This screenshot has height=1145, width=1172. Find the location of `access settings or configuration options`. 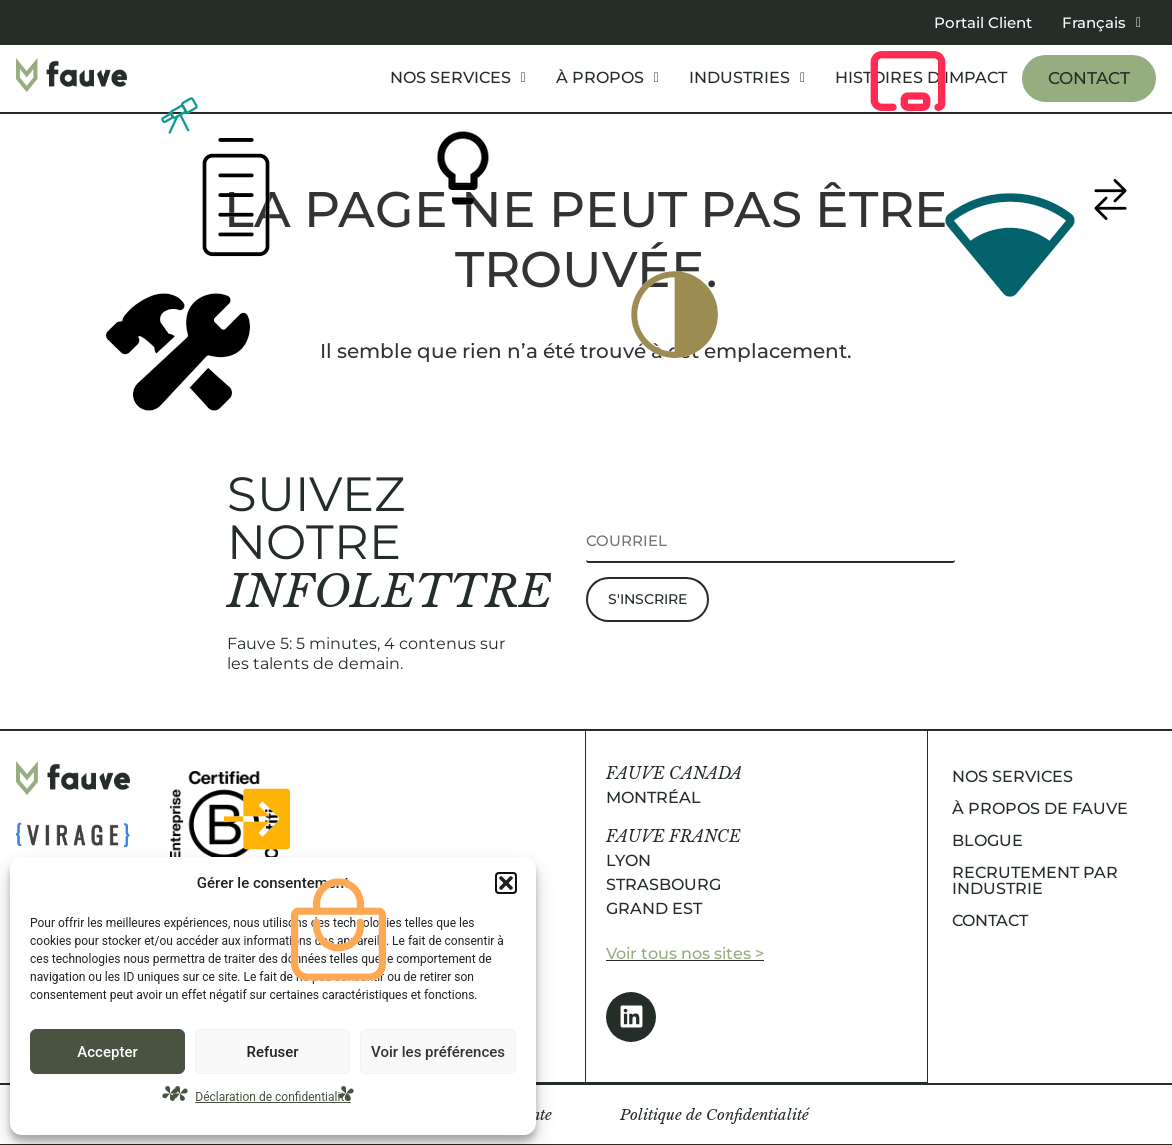

access settings or configuration options is located at coordinates (178, 352).